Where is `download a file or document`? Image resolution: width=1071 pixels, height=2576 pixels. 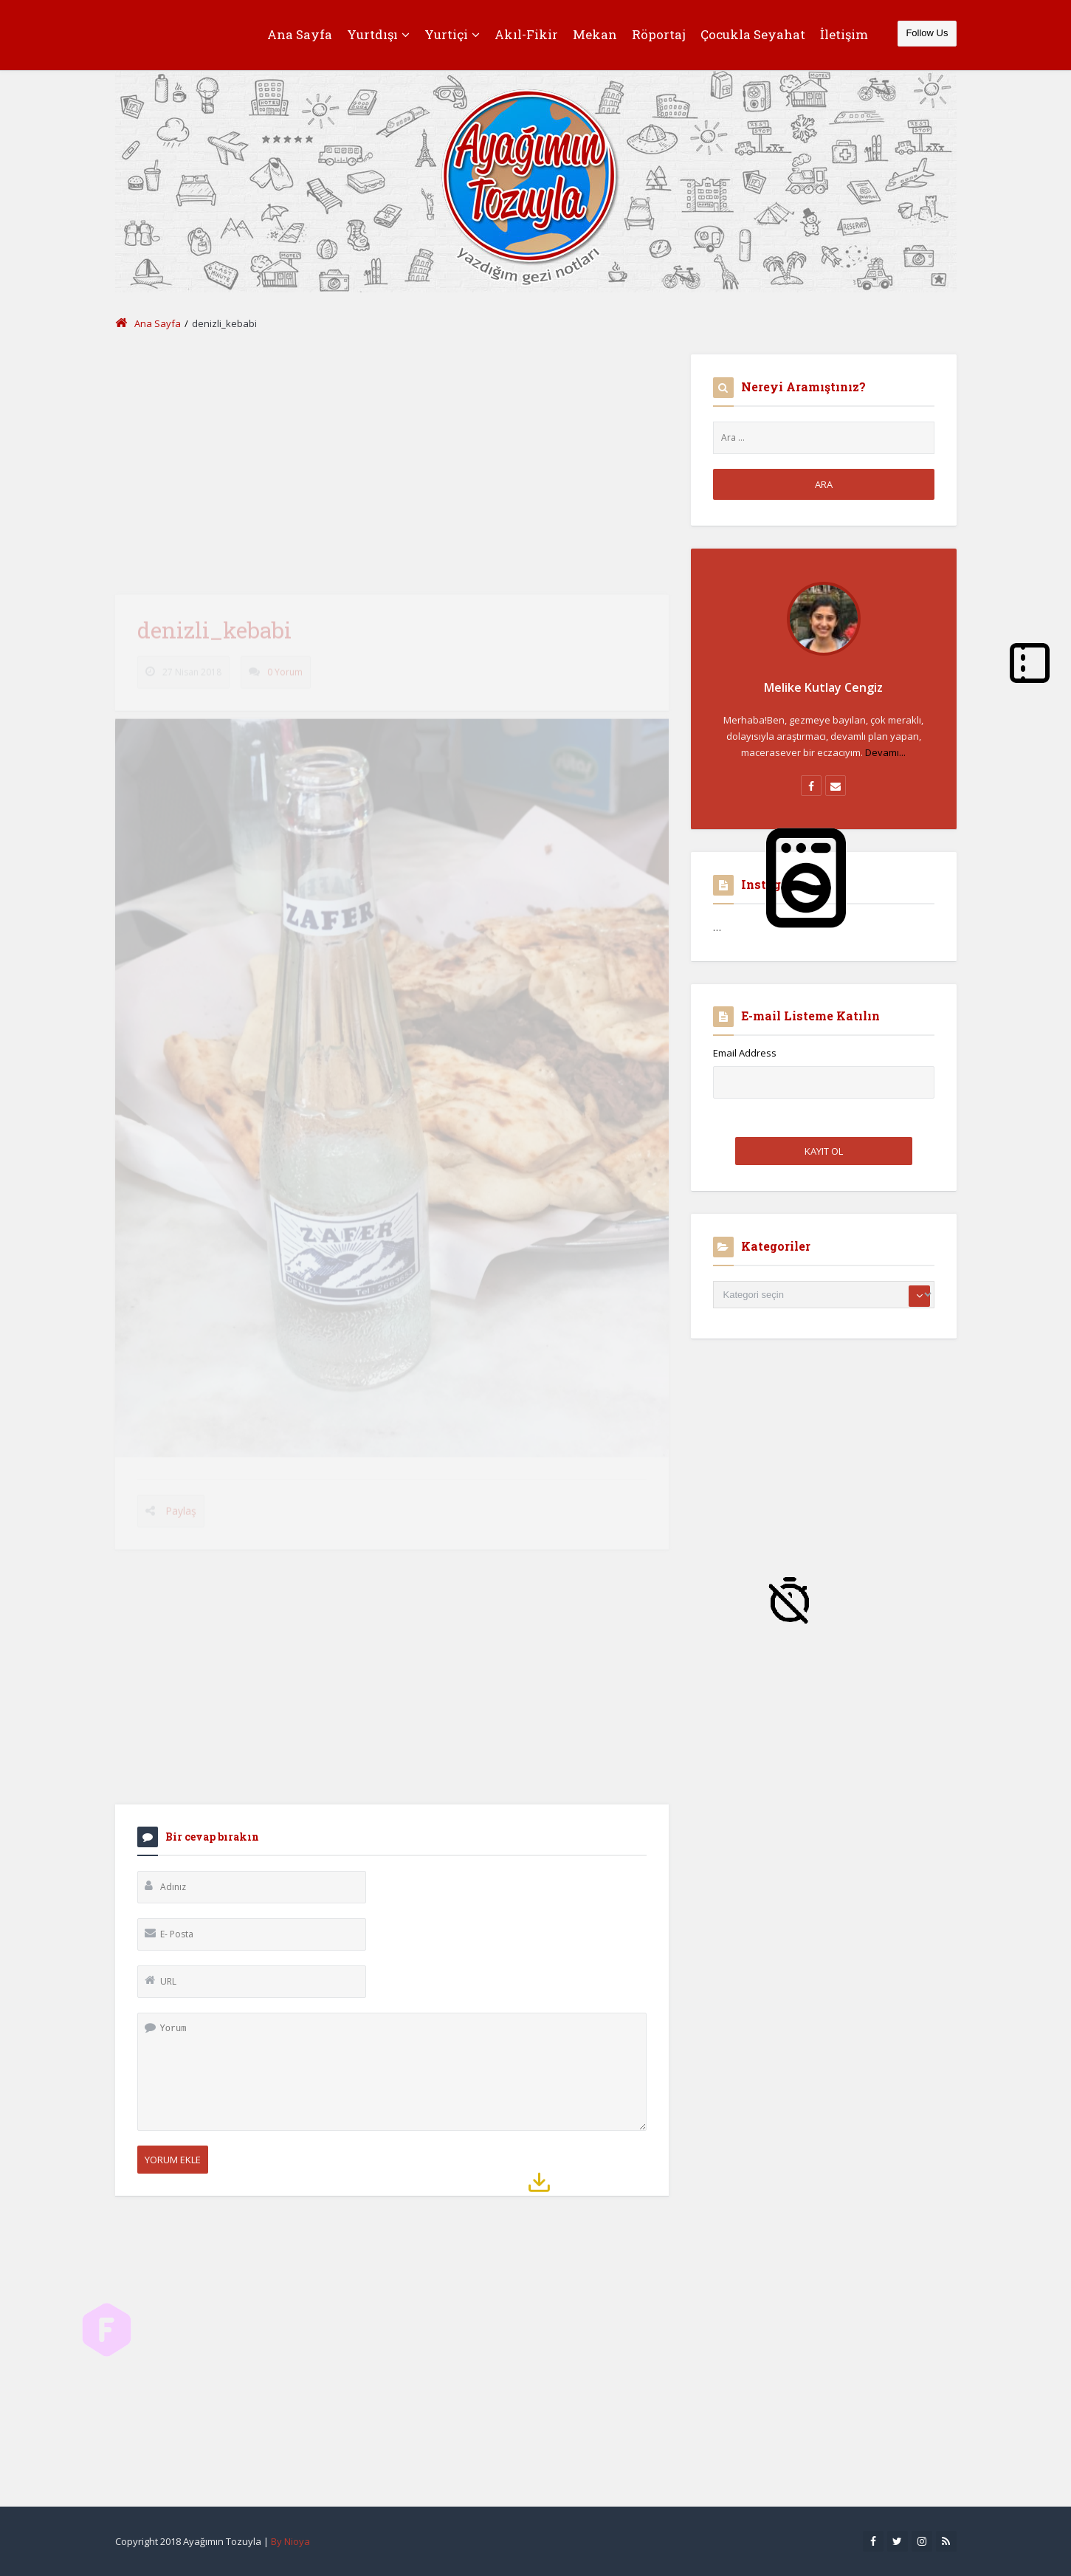 download a file or document is located at coordinates (539, 2182).